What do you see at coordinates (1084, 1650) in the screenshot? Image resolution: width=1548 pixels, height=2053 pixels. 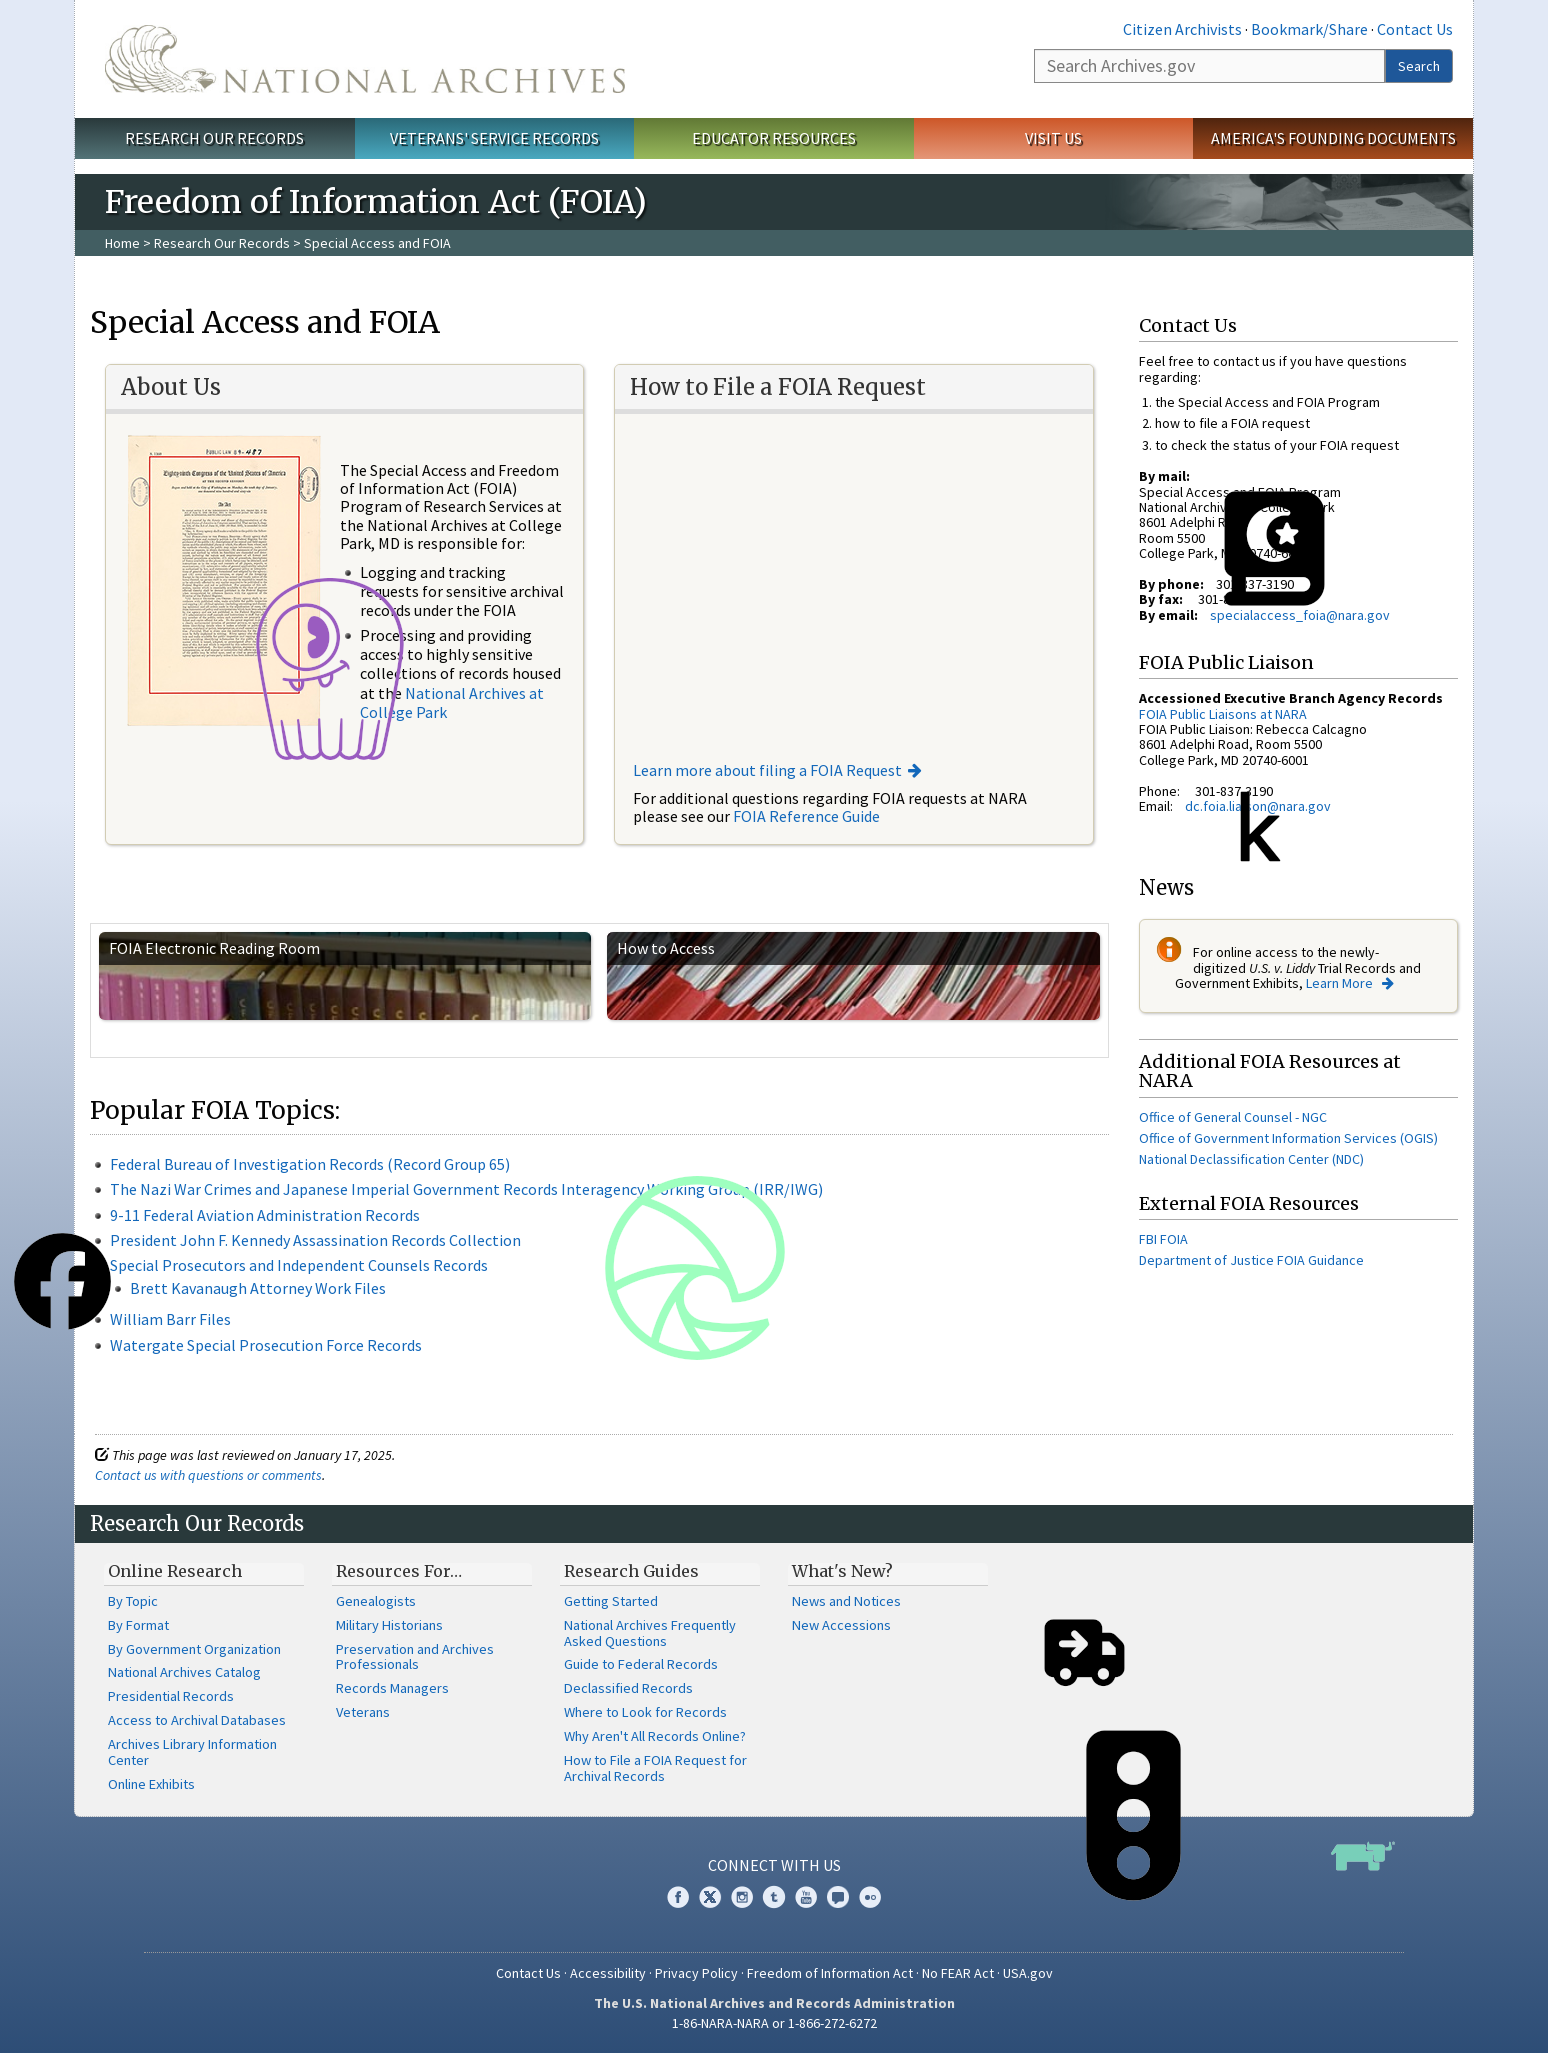 I see `track outgoing shipment` at bounding box center [1084, 1650].